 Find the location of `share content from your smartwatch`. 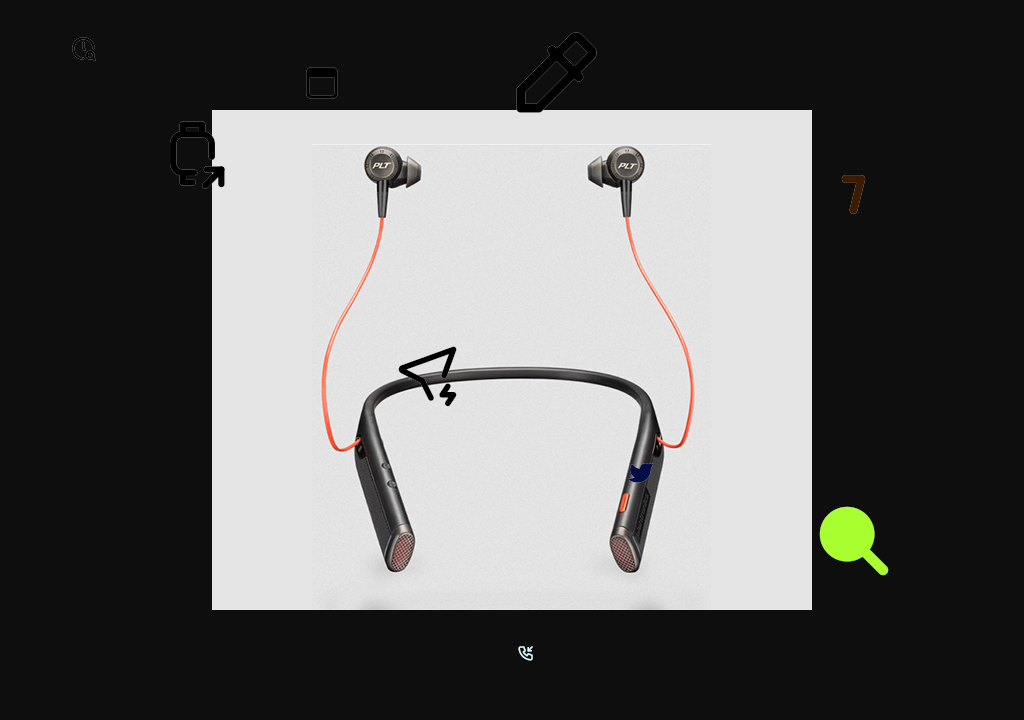

share content from your smartwatch is located at coordinates (192, 153).